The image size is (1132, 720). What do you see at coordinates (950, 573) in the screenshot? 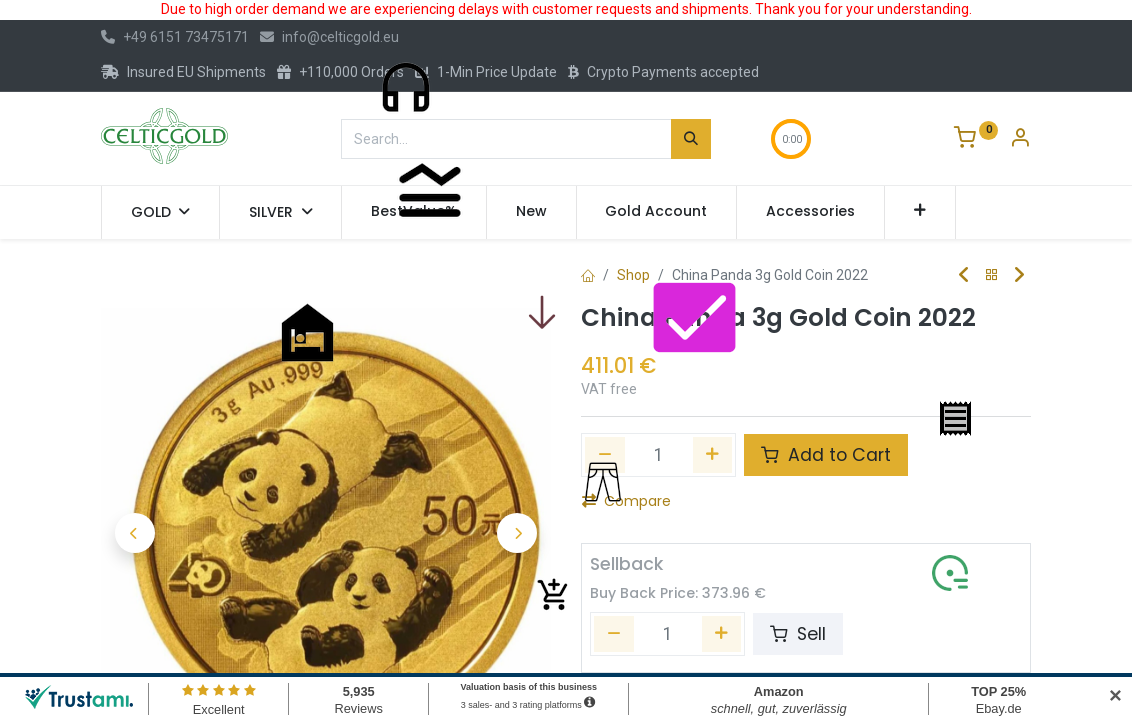
I see `view issue tracking timeline` at bounding box center [950, 573].